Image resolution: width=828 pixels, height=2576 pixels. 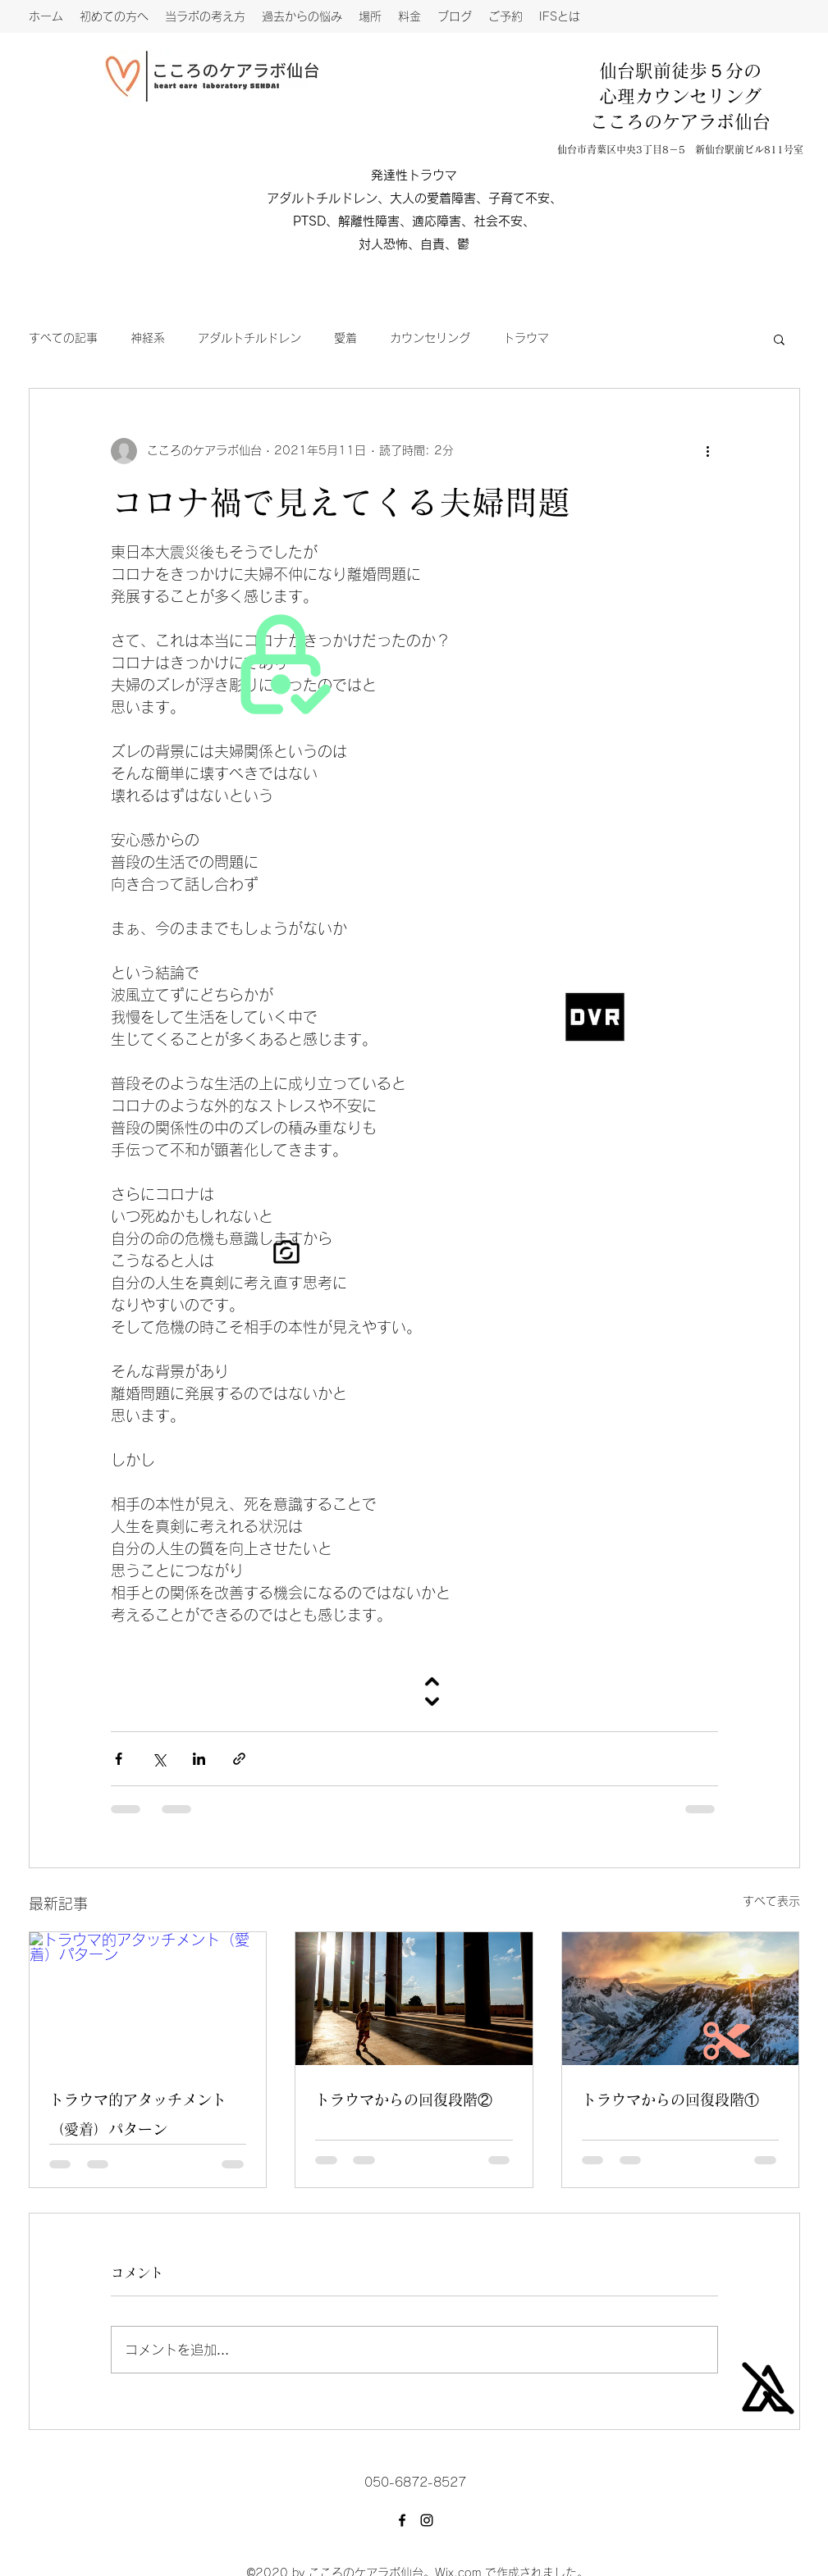 What do you see at coordinates (595, 1017) in the screenshot?
I see `access DVR recordings` at bounding box center [595, 1017].